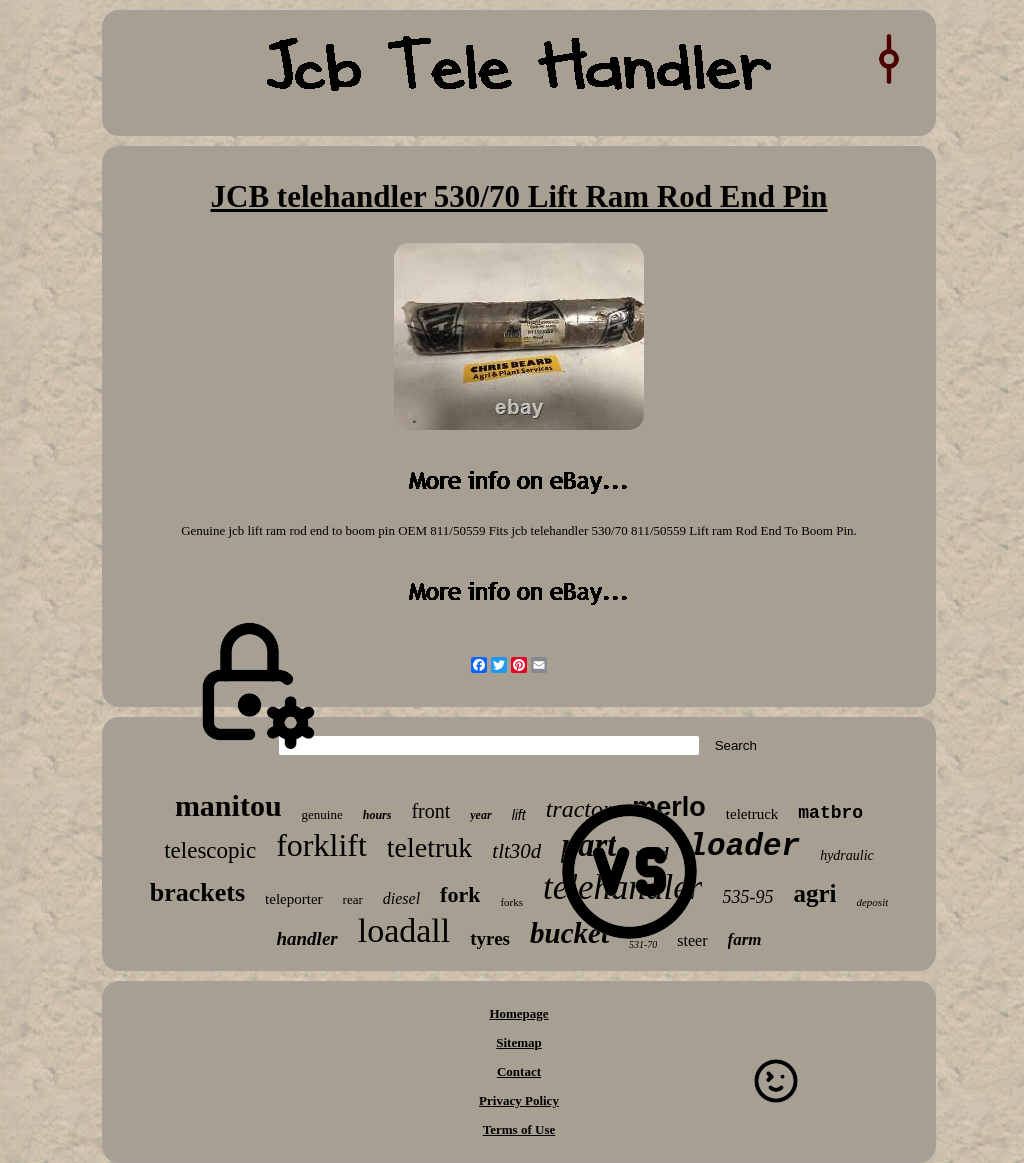 The width and height of the screenshot is (1024, 1163). What do you see at coordinates (629, 871) in the screenshot?
I see `indicates a versus or comparison mode` at bounding box center [629, 871].